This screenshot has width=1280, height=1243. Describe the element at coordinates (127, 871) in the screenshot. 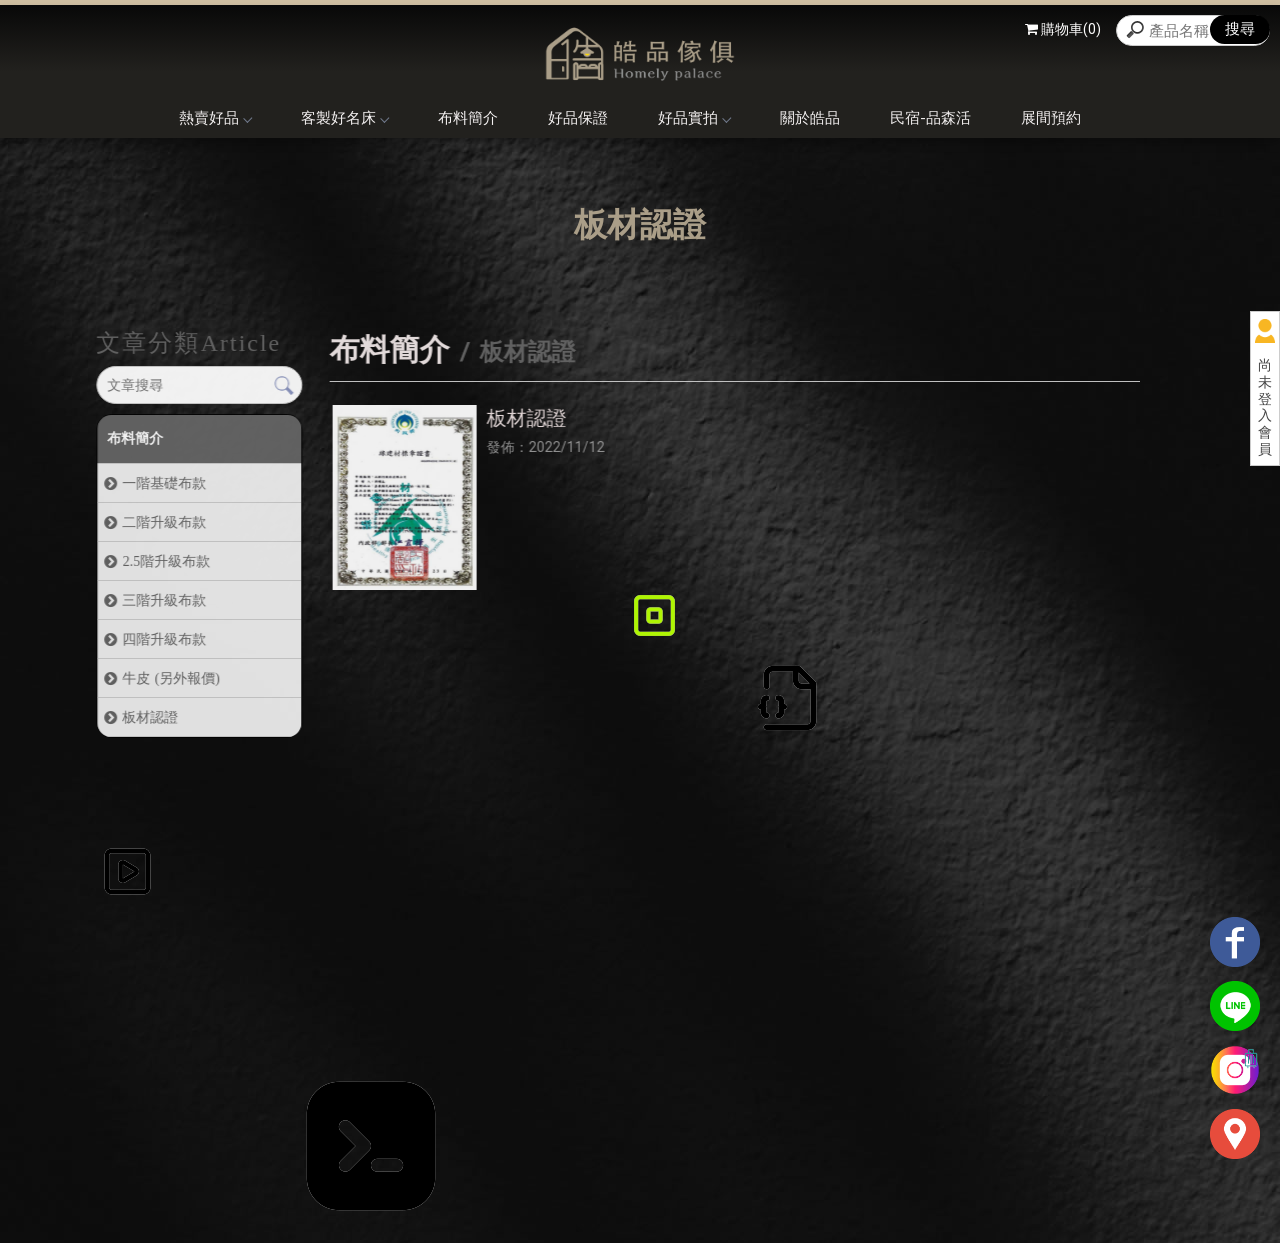

I see `play video or media content` at that location.